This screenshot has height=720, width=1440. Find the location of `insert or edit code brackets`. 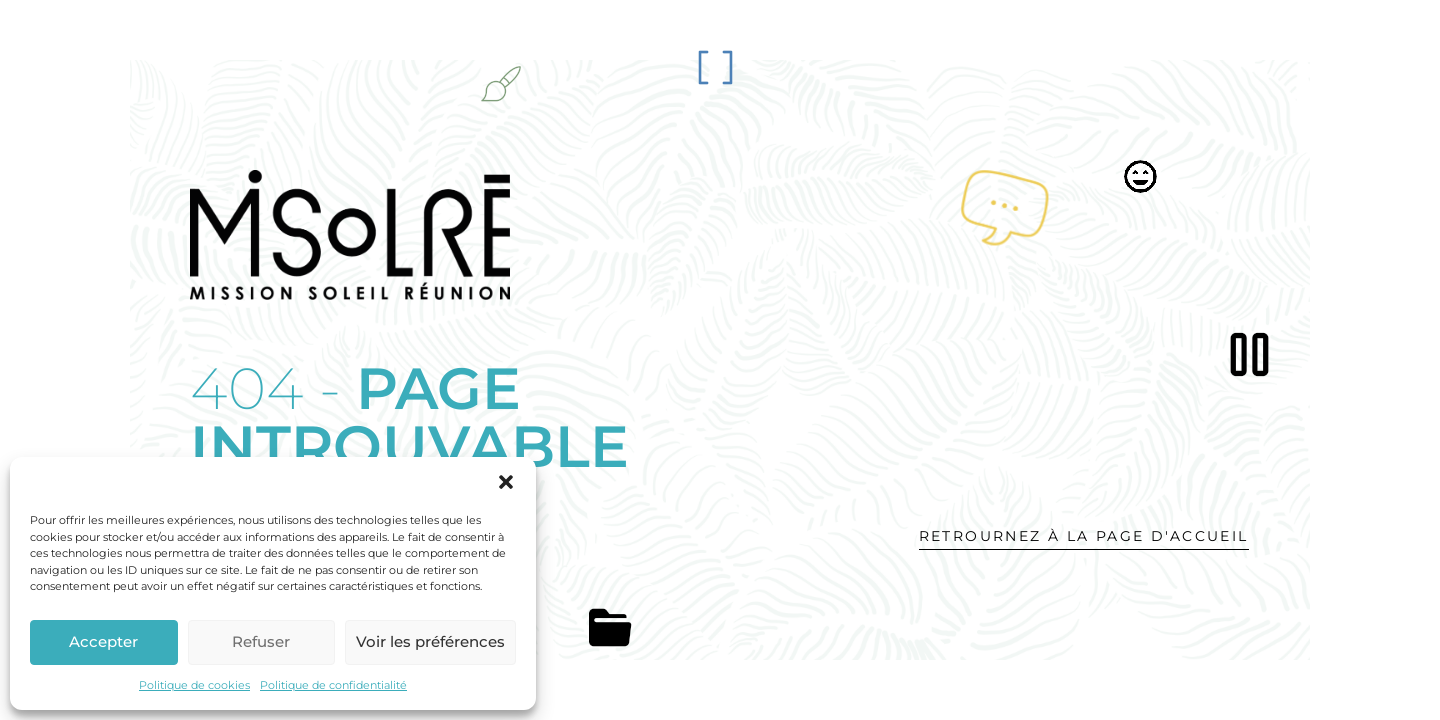

insert or edit code brackets is located at coordinates (715, 67).